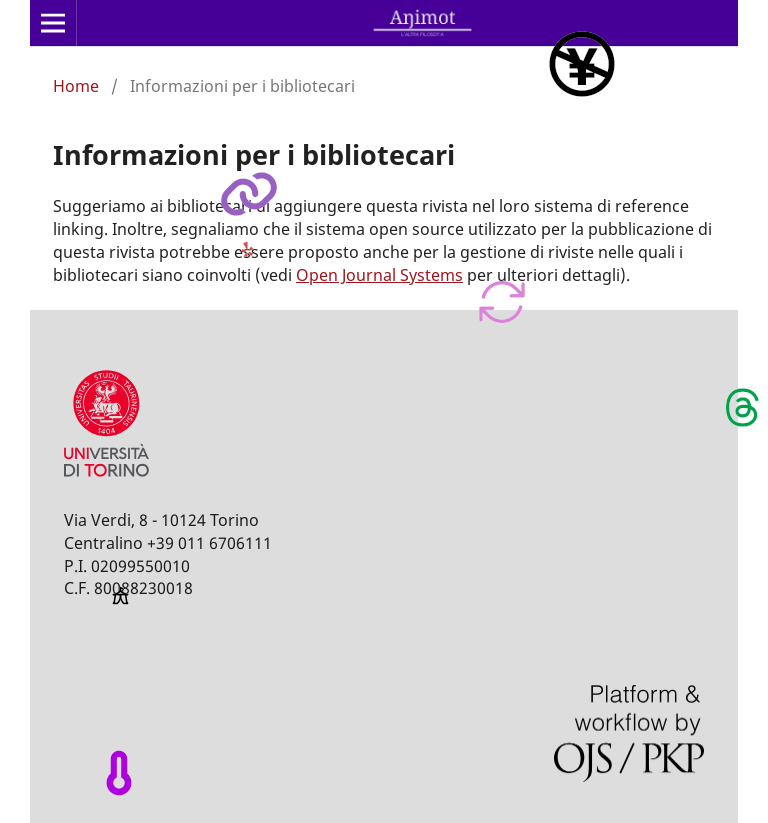  What do you see at coordinates (742, 407) in the screenshot?
I see `open the Threads app` at bounding box center [742, 407].